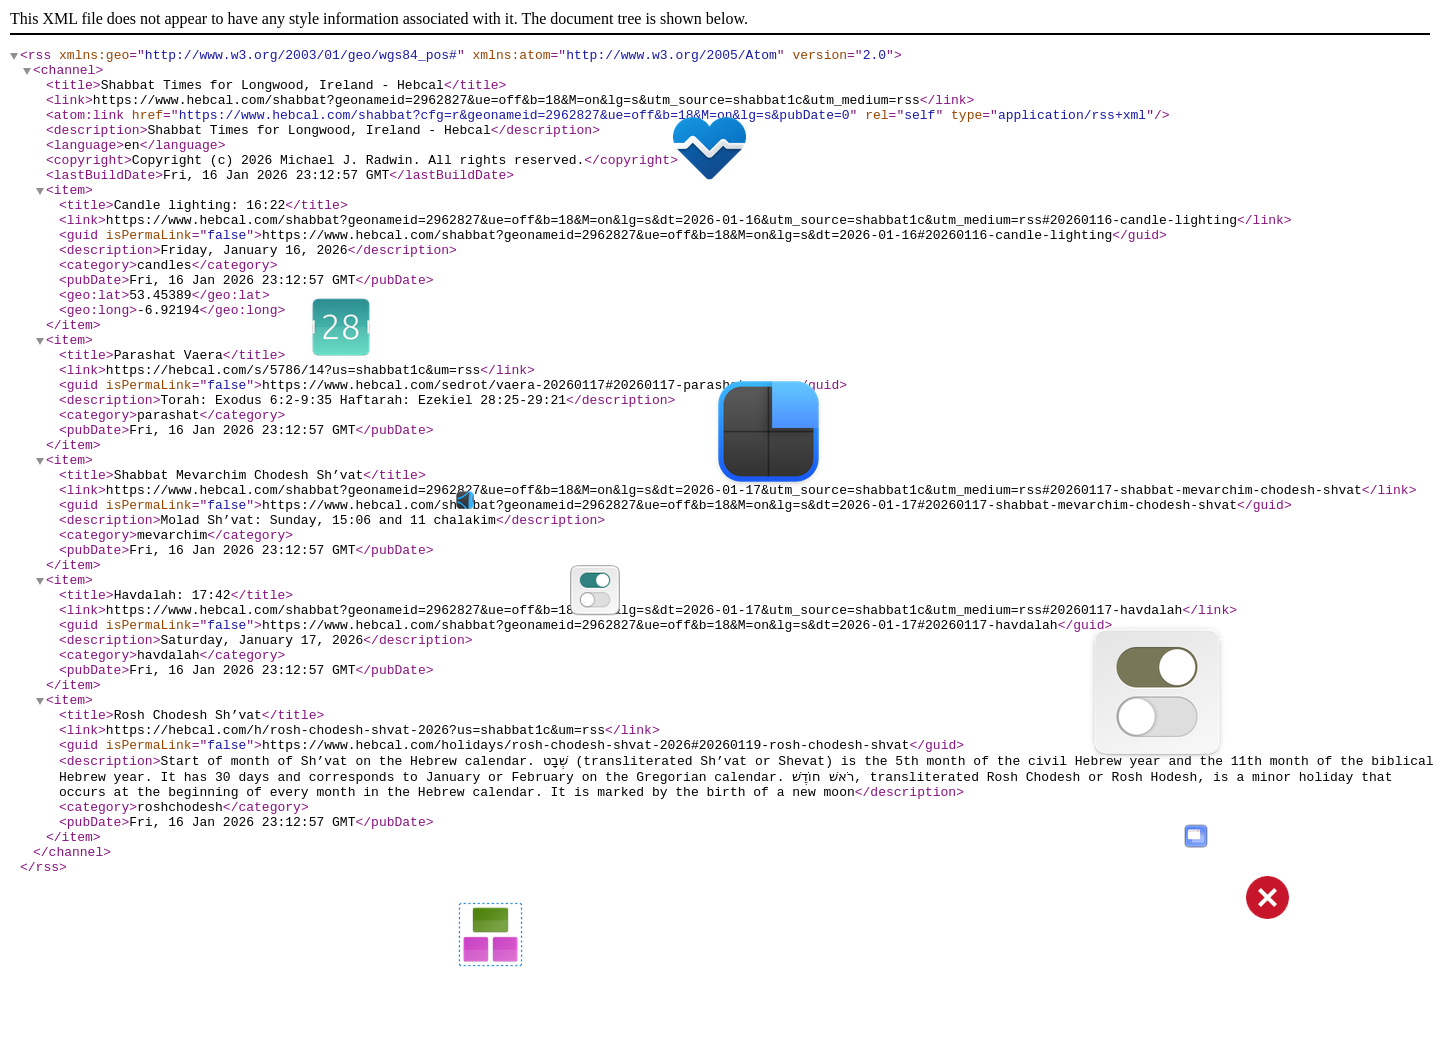 Image resolution: width=1440 pixels, height=1038 pixels. Describe the element at coordinates (709, 147) in the screenshot. I see `open the health app` at that location.